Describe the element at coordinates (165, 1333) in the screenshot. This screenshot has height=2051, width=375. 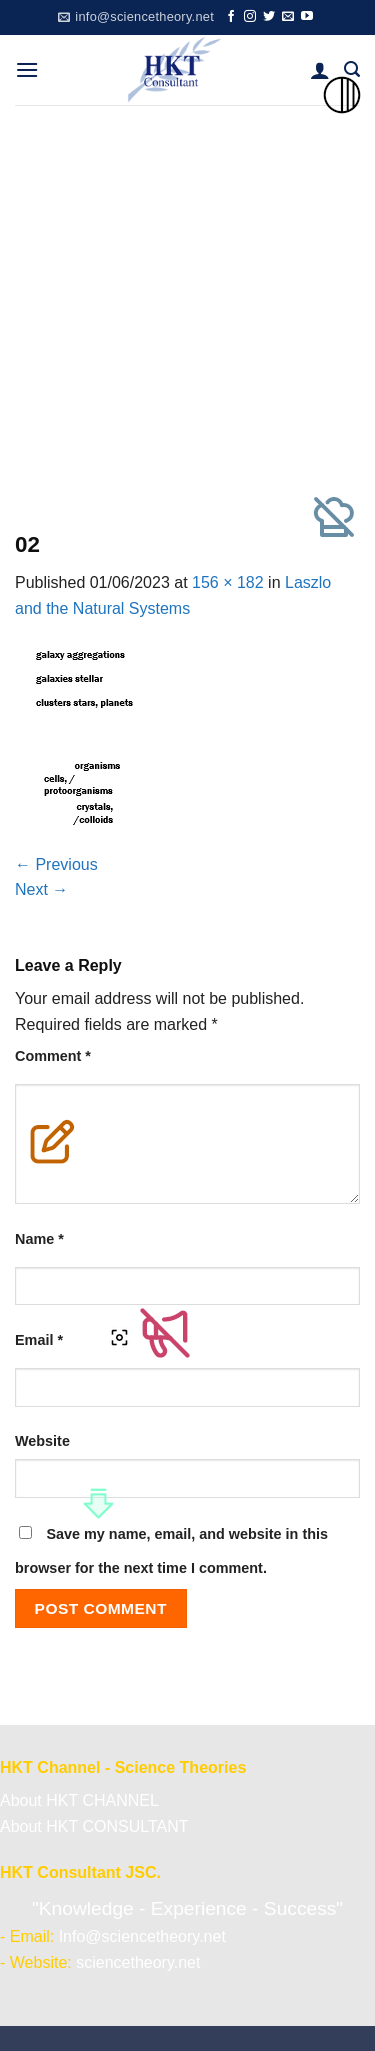
I see `mute announcements or notifications` at that location.